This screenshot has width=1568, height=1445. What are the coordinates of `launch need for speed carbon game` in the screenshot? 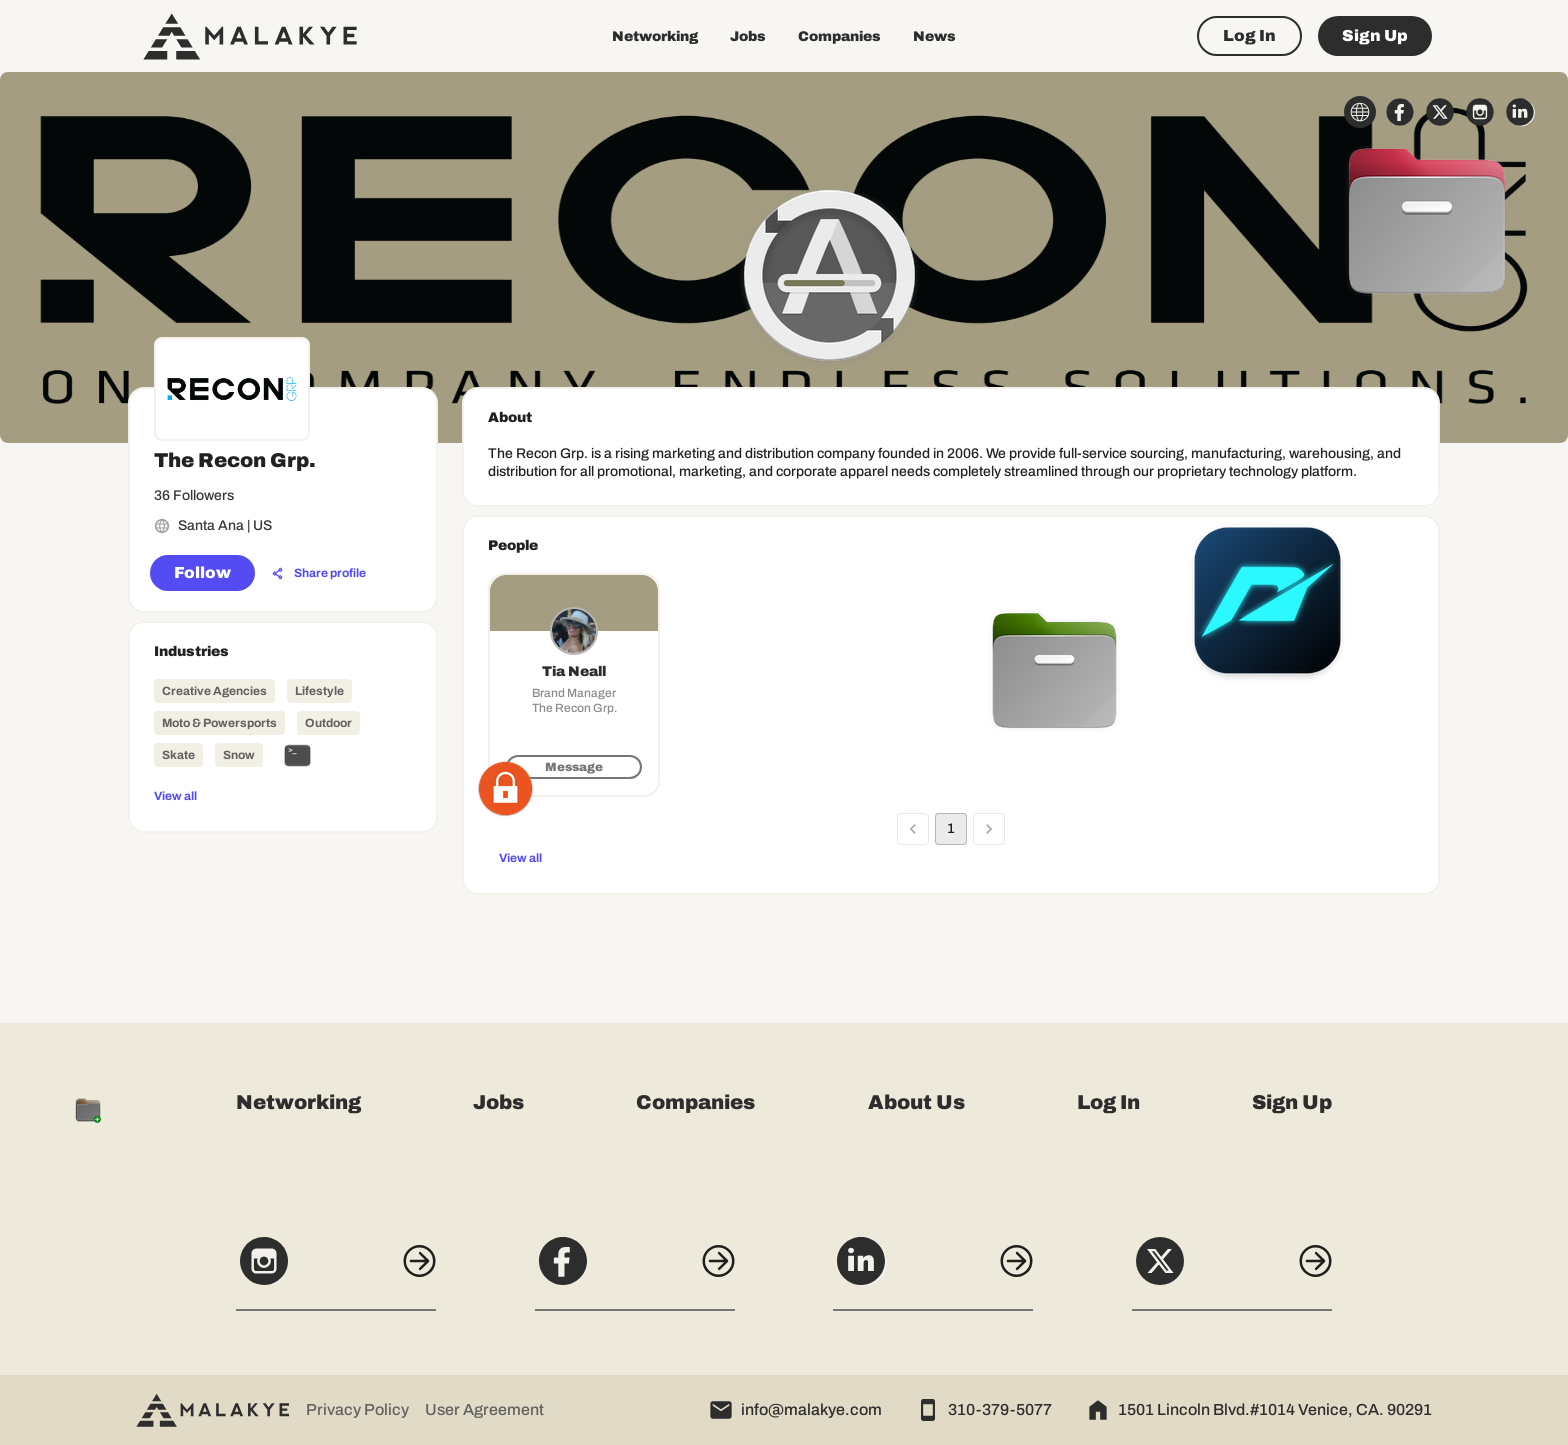 It's located at (1267, 600).